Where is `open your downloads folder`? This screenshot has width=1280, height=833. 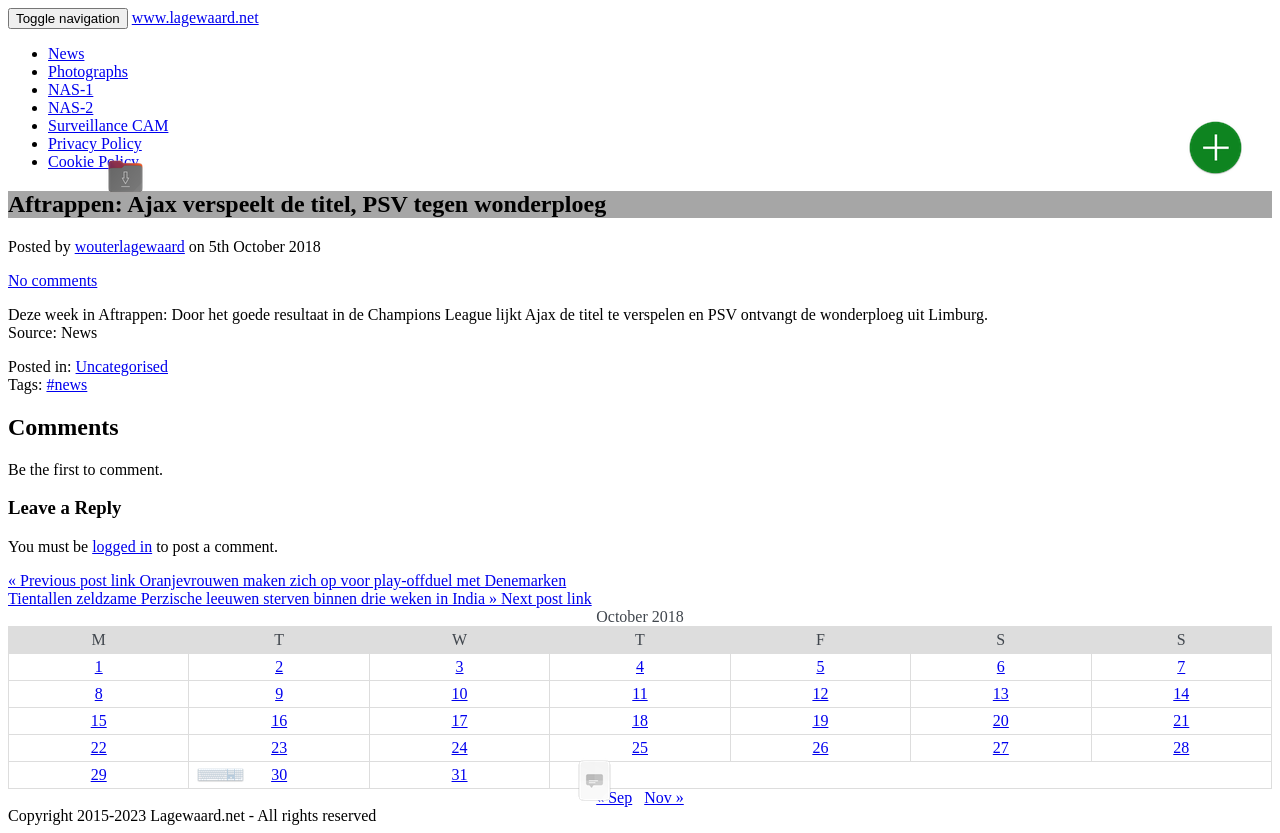 open your downloads folder is located at coordinates (125, 176).